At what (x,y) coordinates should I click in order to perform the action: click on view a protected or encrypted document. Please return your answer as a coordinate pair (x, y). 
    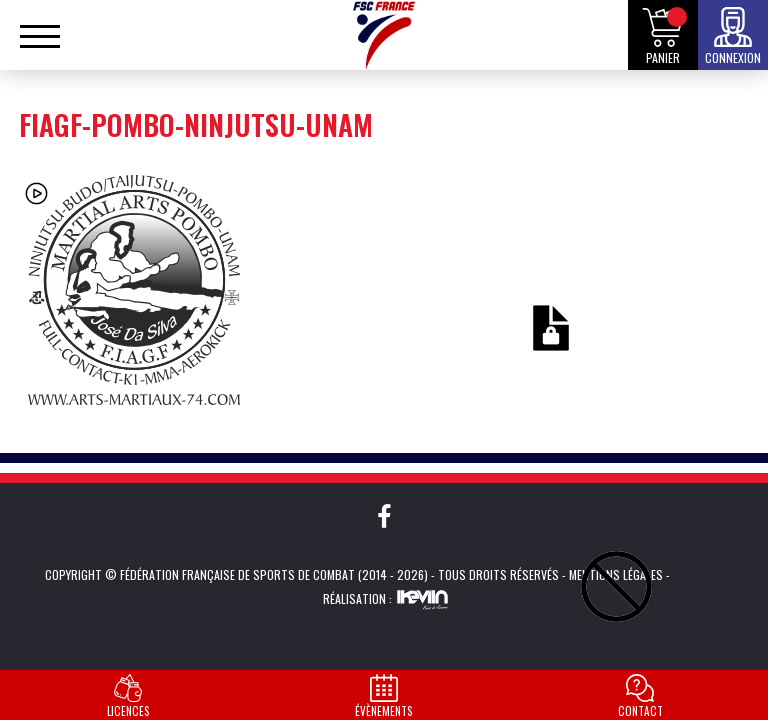
    Looking at the image, I should click on (551, 328).